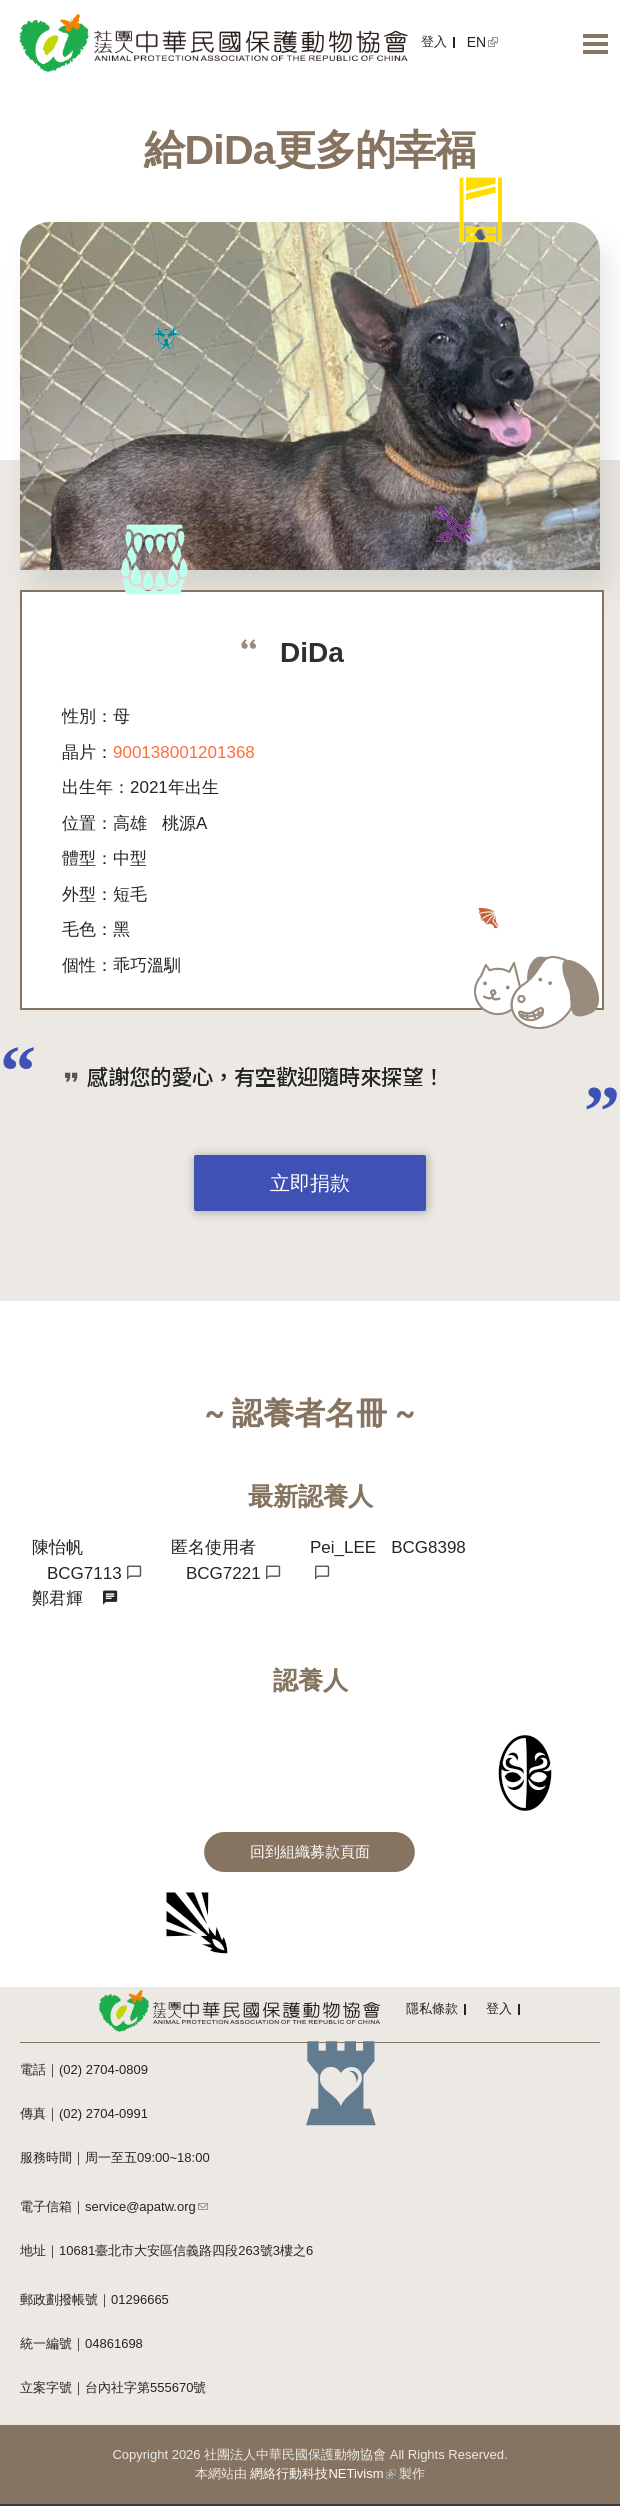  Describe the element at coordinates (480, 210) in the screenshot. I see `execute or delete an item permanently` at that location.